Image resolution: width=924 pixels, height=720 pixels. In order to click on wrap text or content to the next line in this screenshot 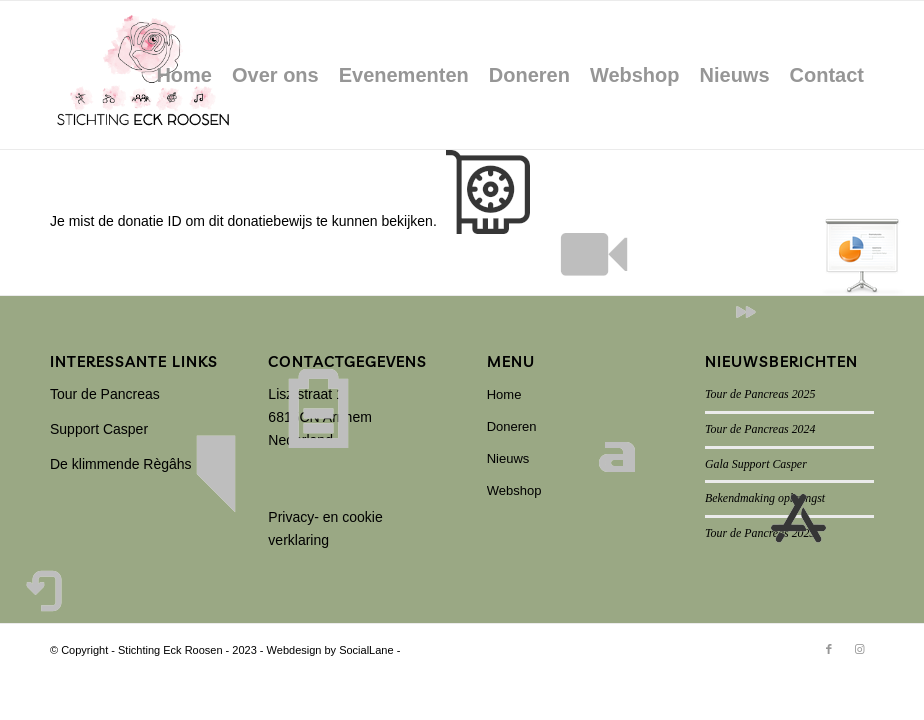, I will do `click(47, 591)`.